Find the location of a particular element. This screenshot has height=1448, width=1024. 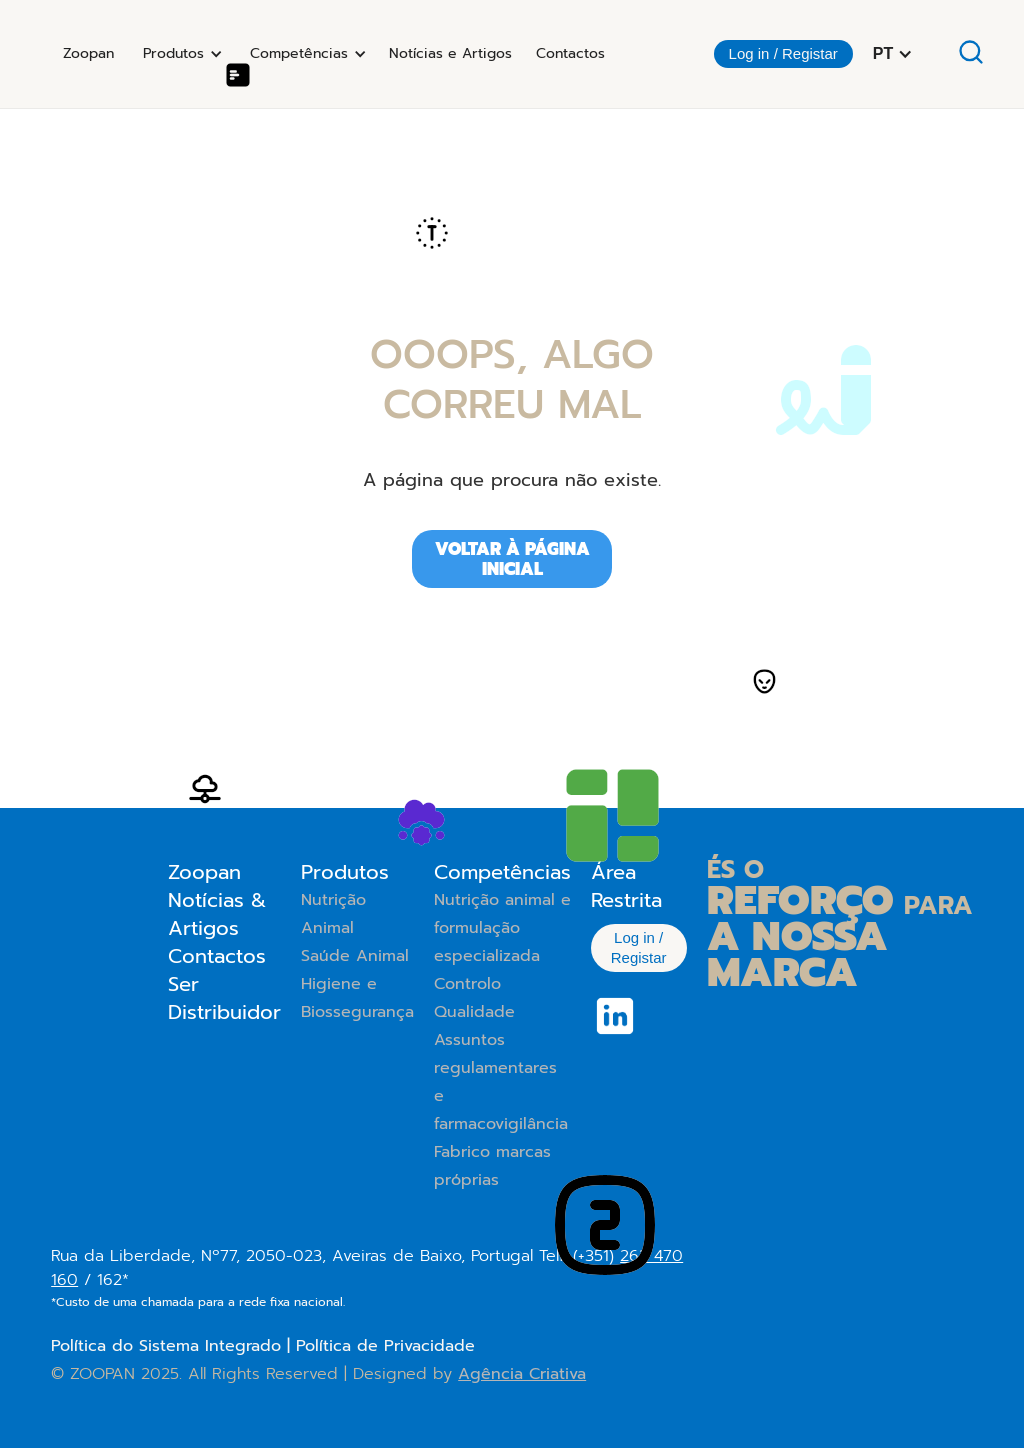

indicates text formatting or typography options is located at coordinates (432, 233).